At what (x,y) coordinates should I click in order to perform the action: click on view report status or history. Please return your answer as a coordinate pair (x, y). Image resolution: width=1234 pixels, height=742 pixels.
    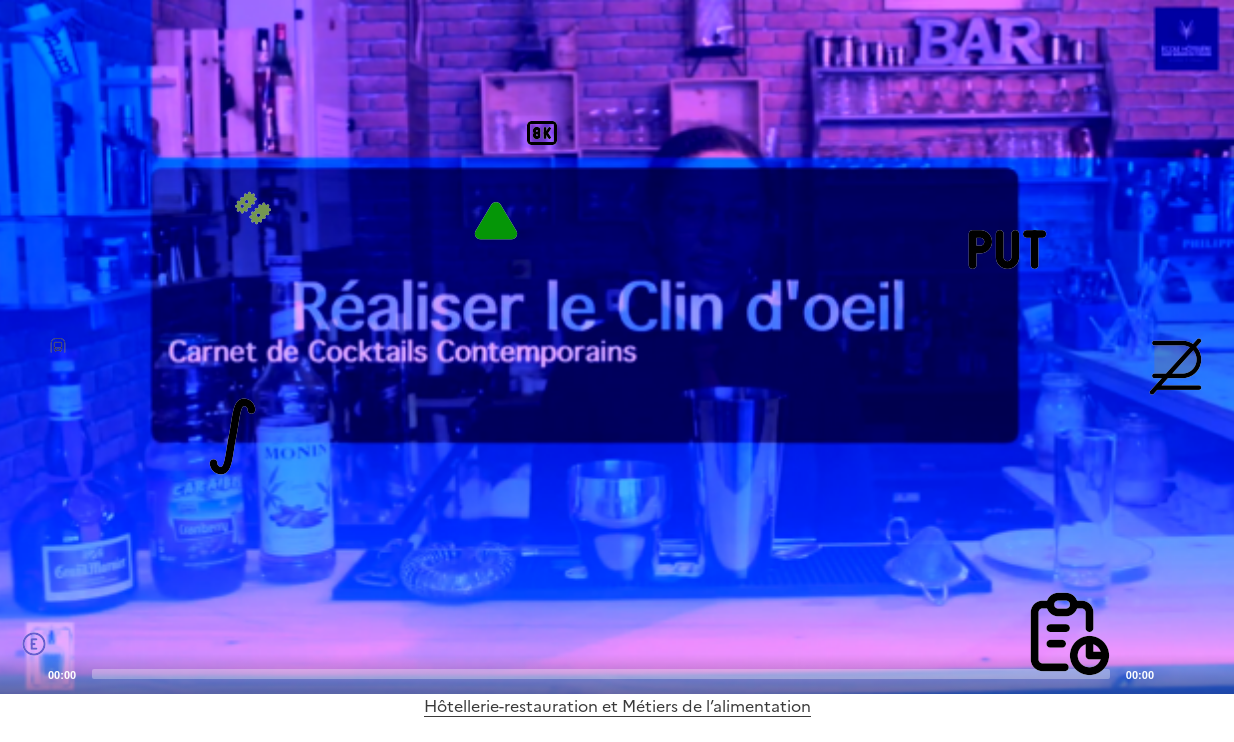
    Looking at the image, I should click on (1066, 632).